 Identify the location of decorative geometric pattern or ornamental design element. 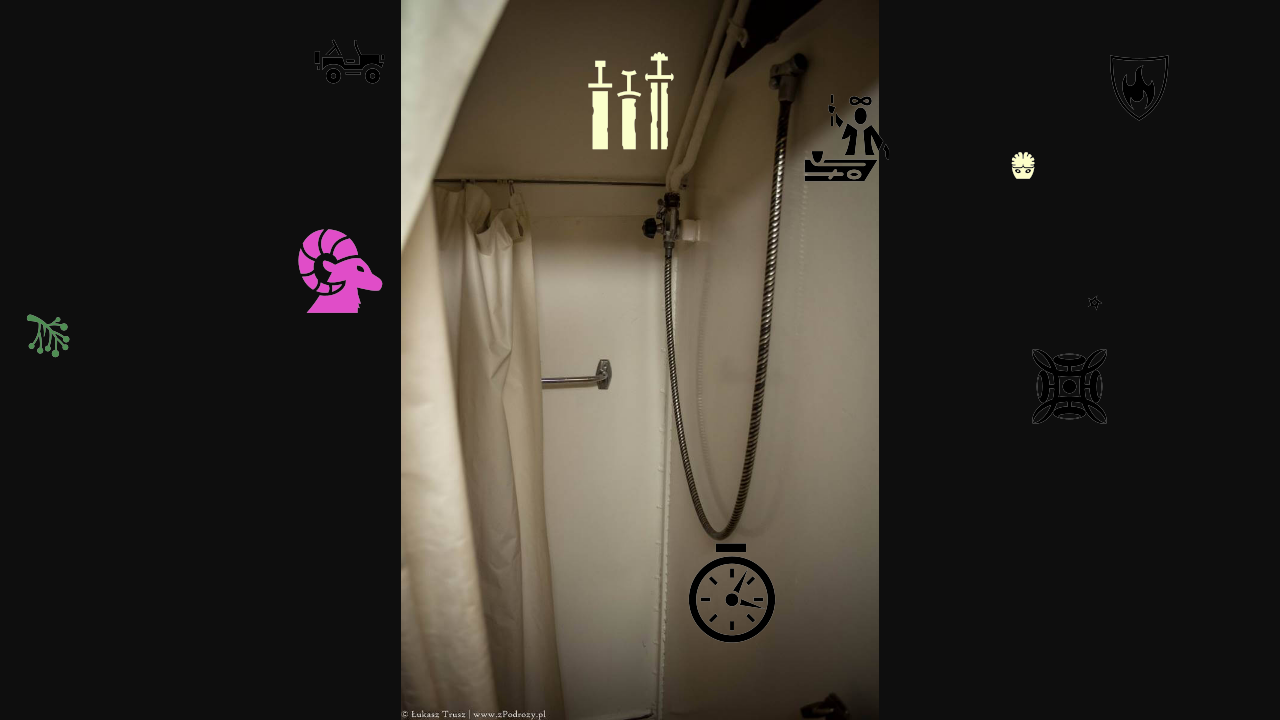
(1069, 386).